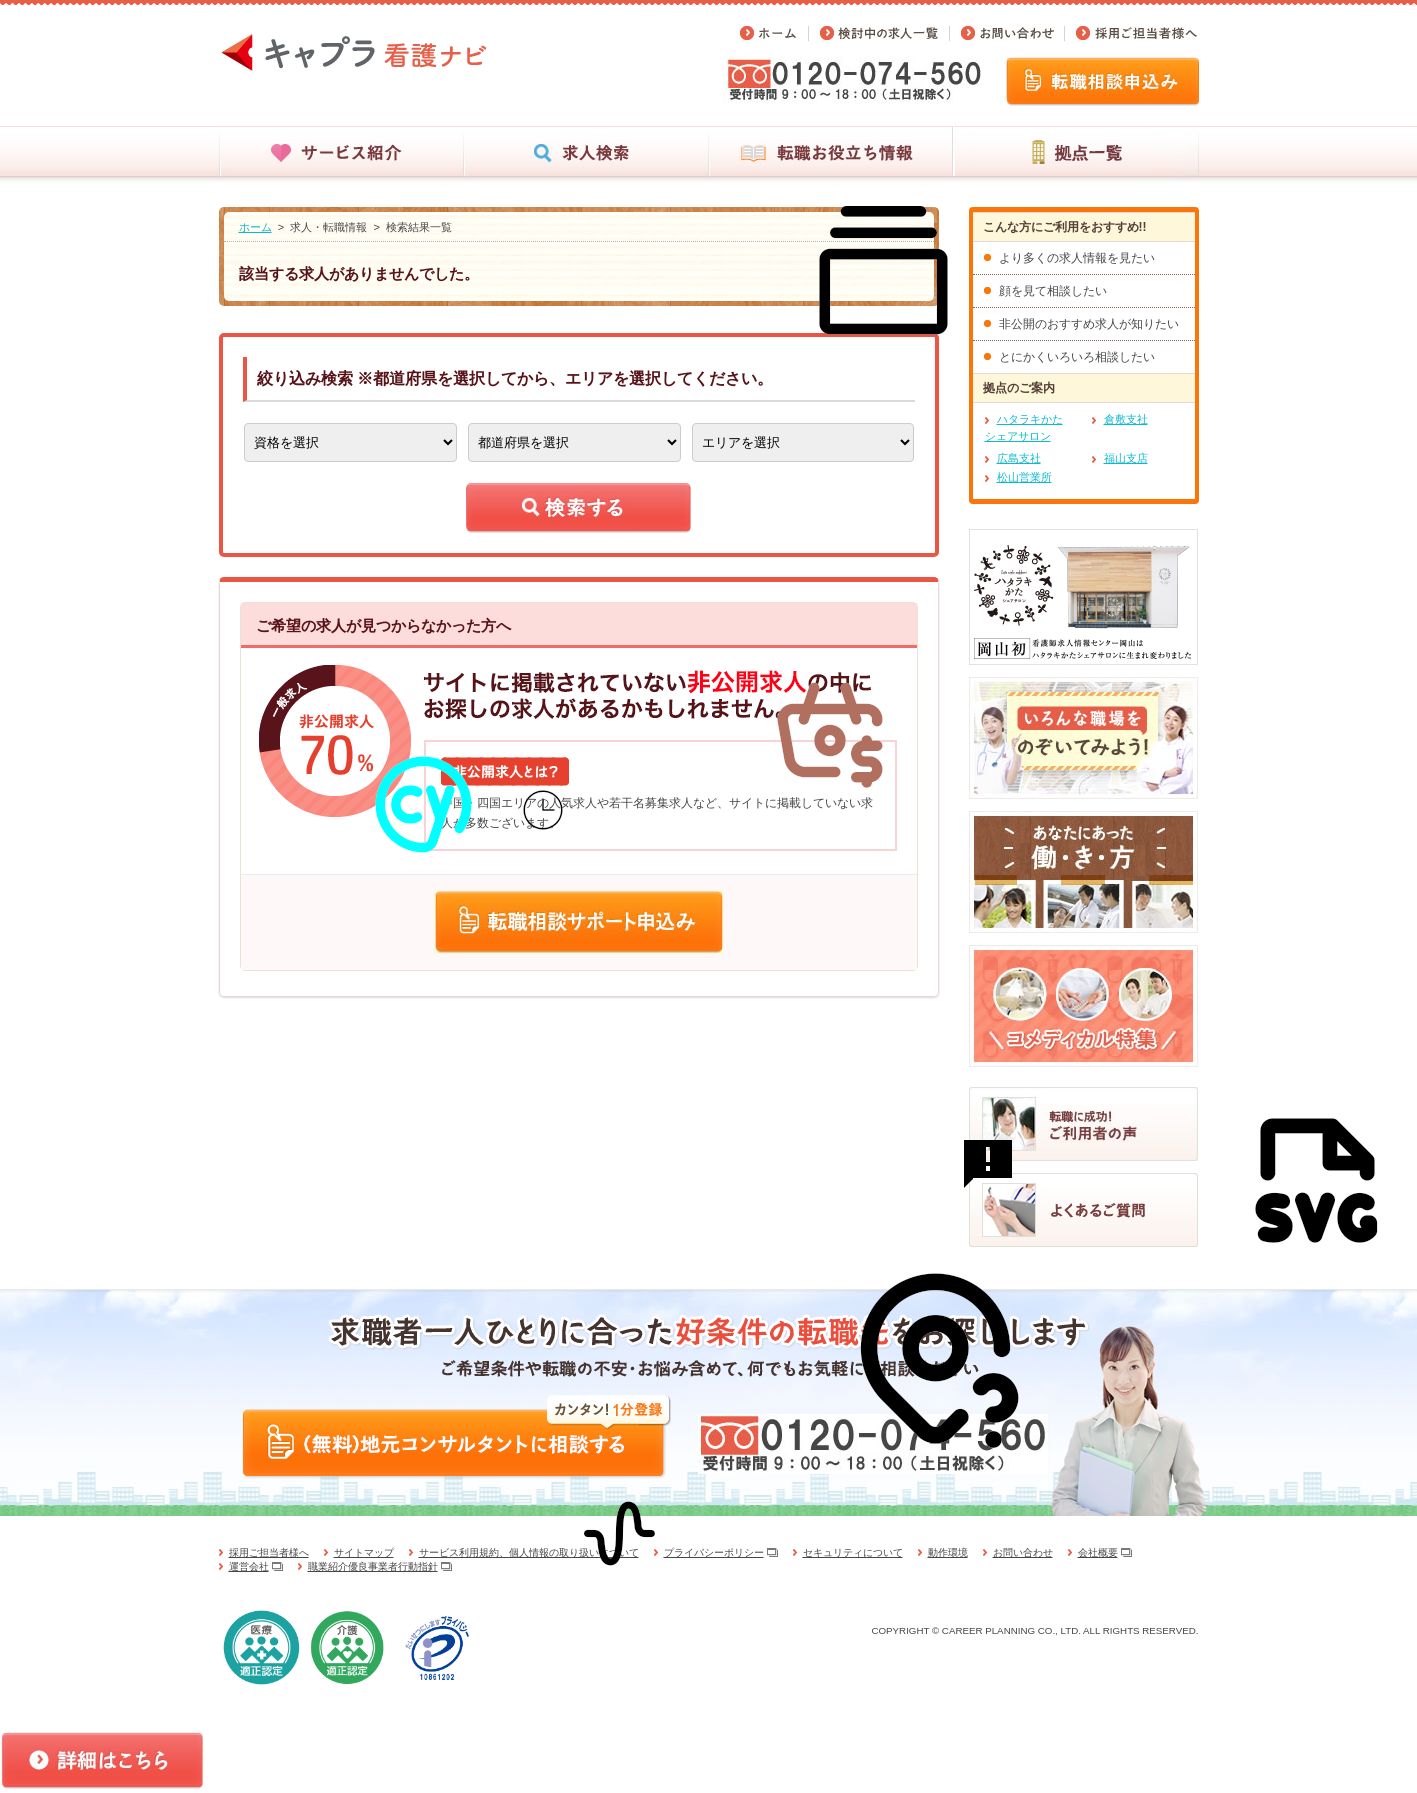  I want to click on view current time, so click(543, 810).